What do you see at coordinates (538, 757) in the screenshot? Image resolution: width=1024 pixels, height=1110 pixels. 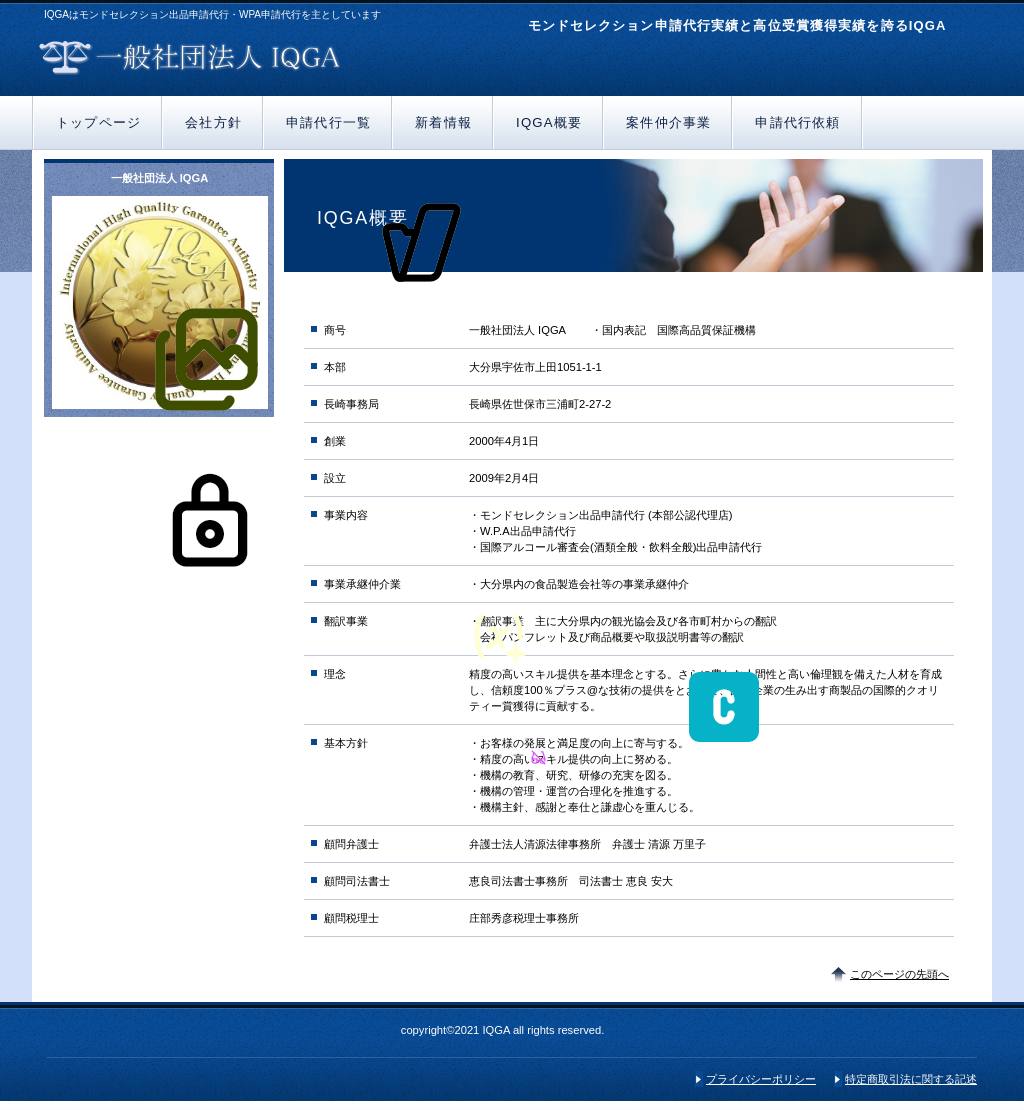 I see `disable reading mode` at bounding box center [538, 757].